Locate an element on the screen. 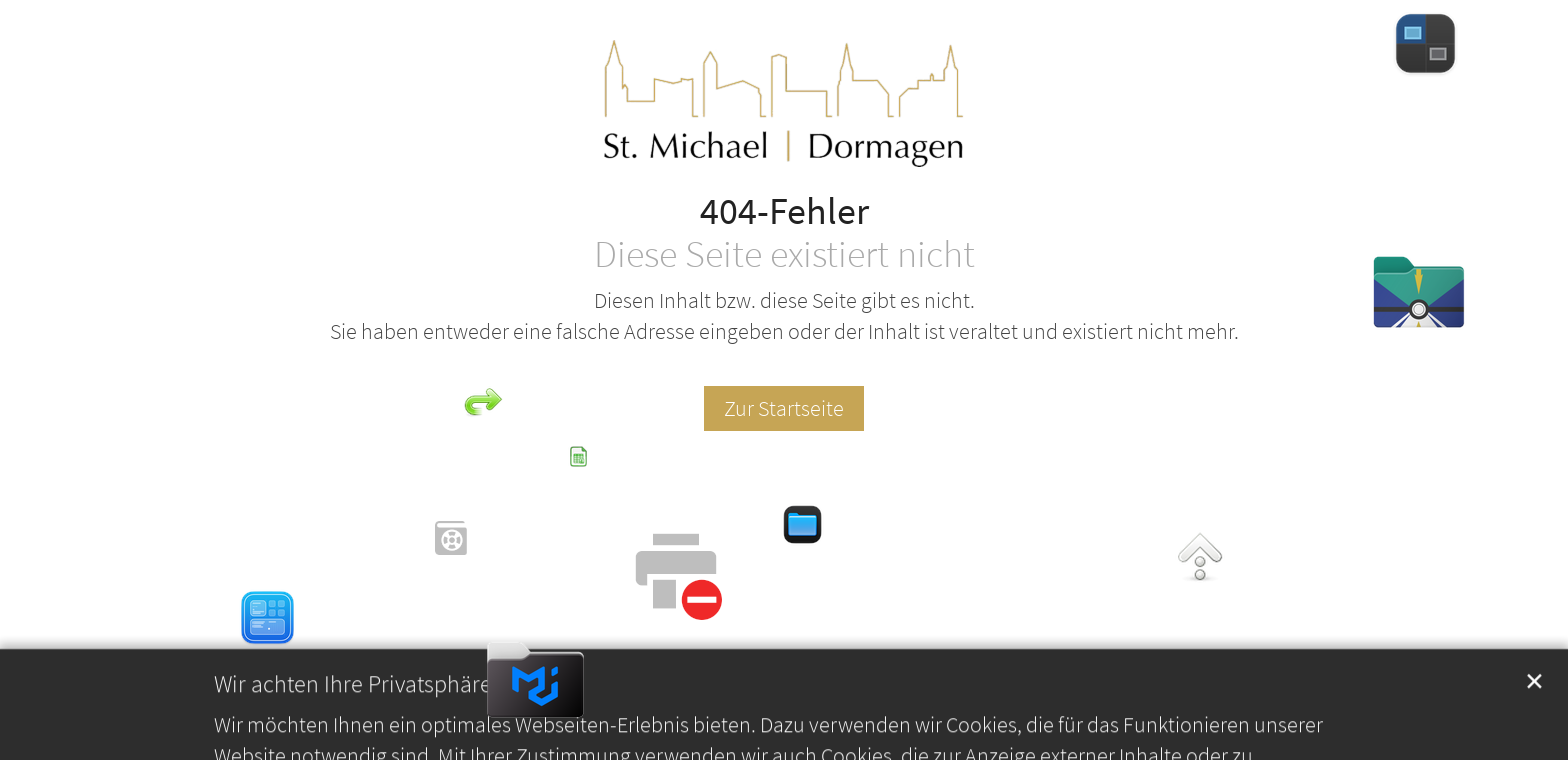  access help and support documentation is located at coordinates (452, 538).